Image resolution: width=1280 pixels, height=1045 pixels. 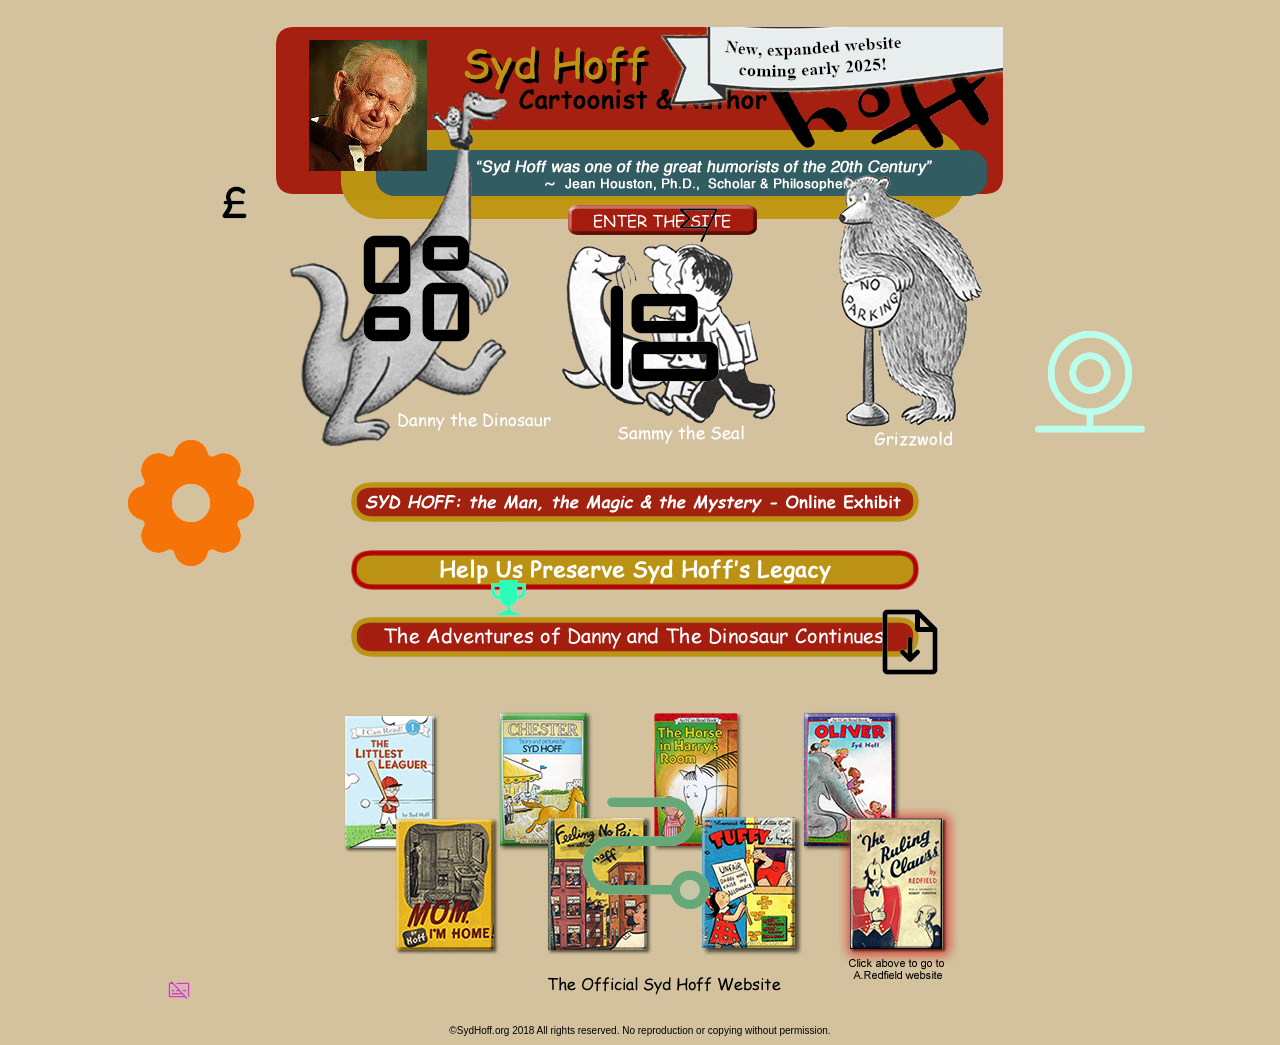 What do you see at coordinates (179, 990) in the screenshot?
I see `disable subtitles or closed captions` at bounding box center [179, 990].